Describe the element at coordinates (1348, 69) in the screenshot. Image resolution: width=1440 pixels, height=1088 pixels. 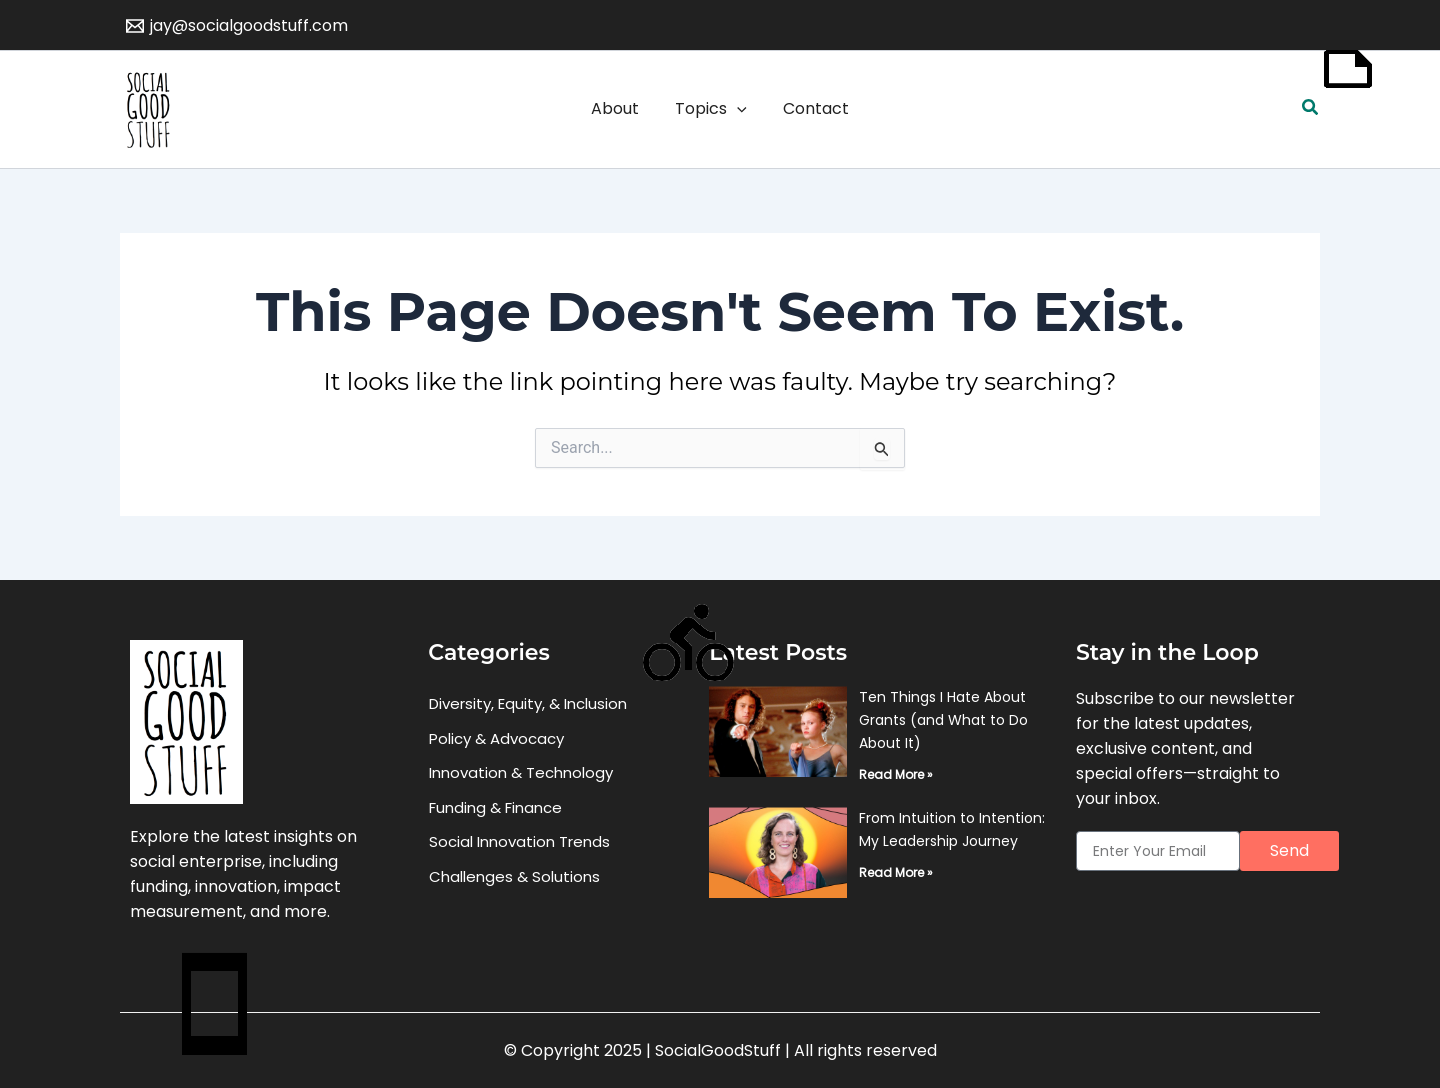
I see `create a new note` at that location.